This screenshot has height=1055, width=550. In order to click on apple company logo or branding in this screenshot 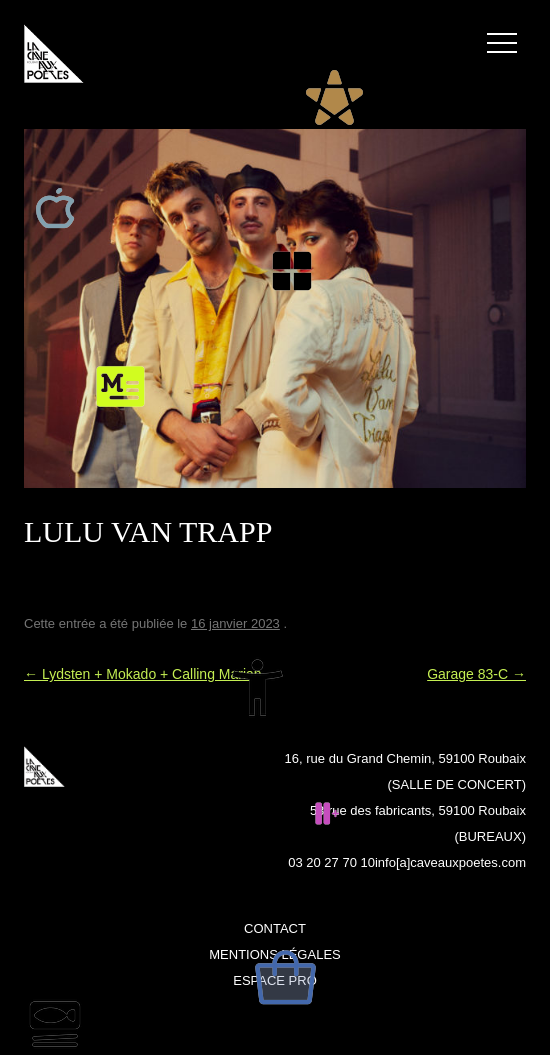, I will do `click(56, 210)`.